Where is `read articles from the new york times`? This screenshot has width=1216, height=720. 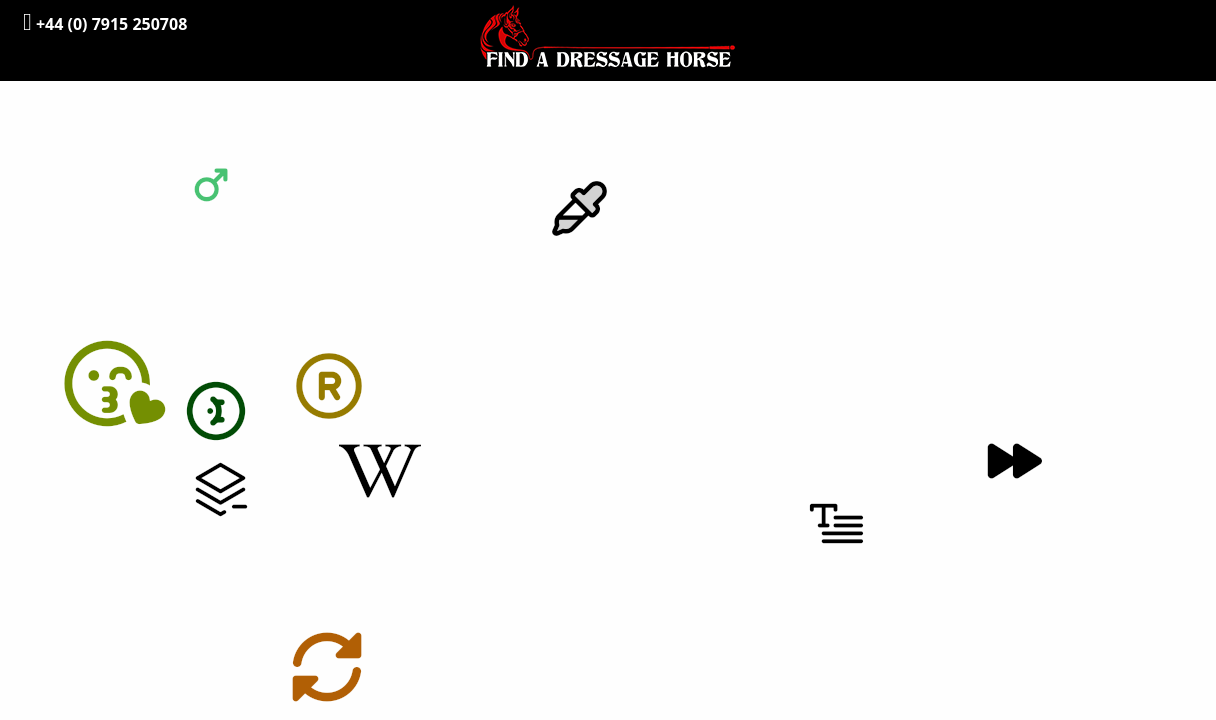
read articles from the new york times is located at coordinates (835, 523).